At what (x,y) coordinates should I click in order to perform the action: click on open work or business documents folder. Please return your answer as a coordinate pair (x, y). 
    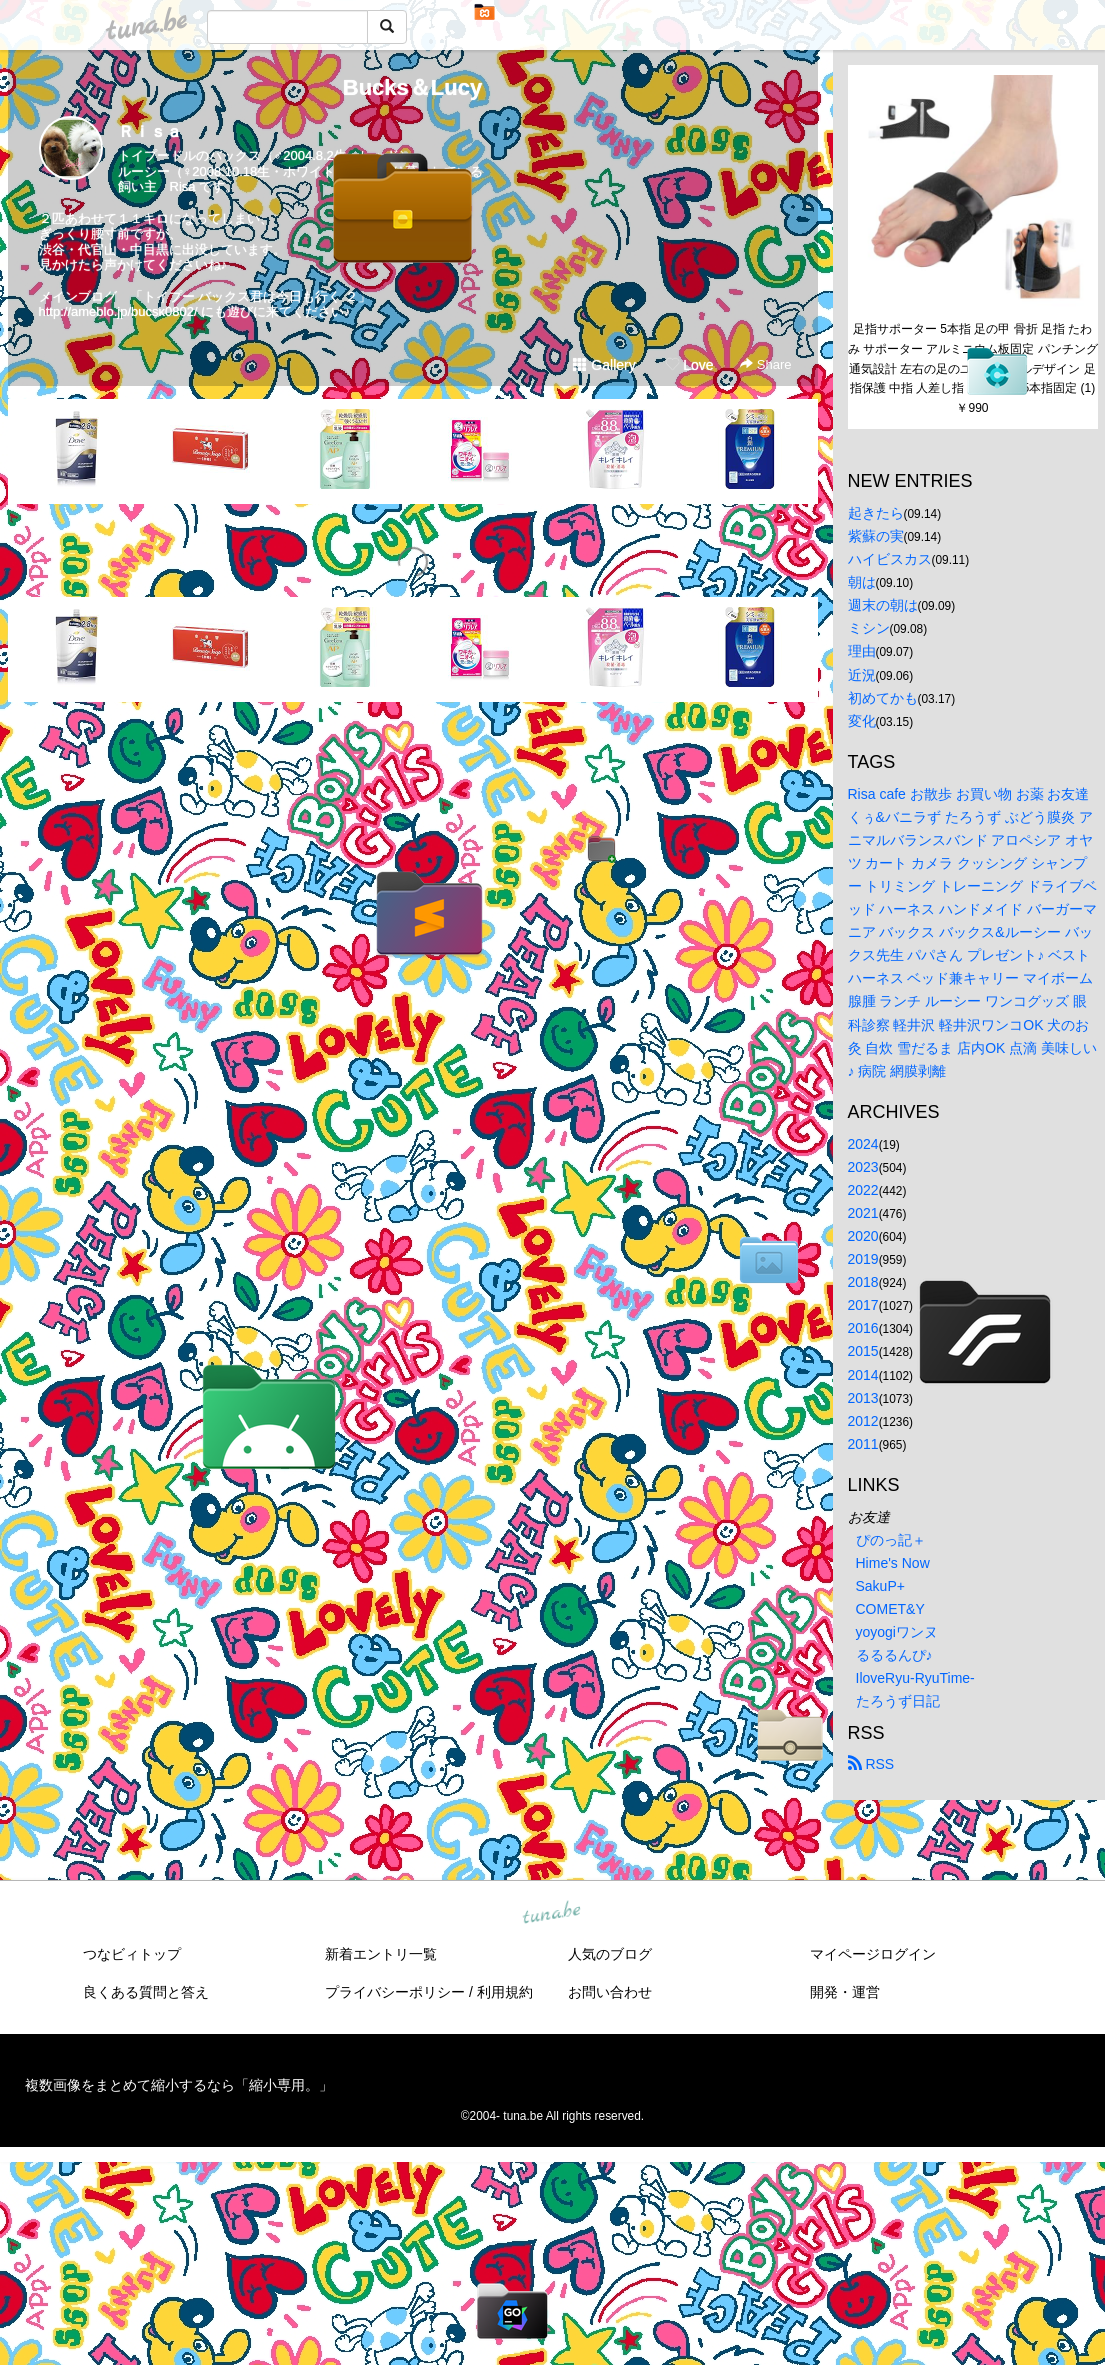
    Looking at the image, I should click on (402, 212).